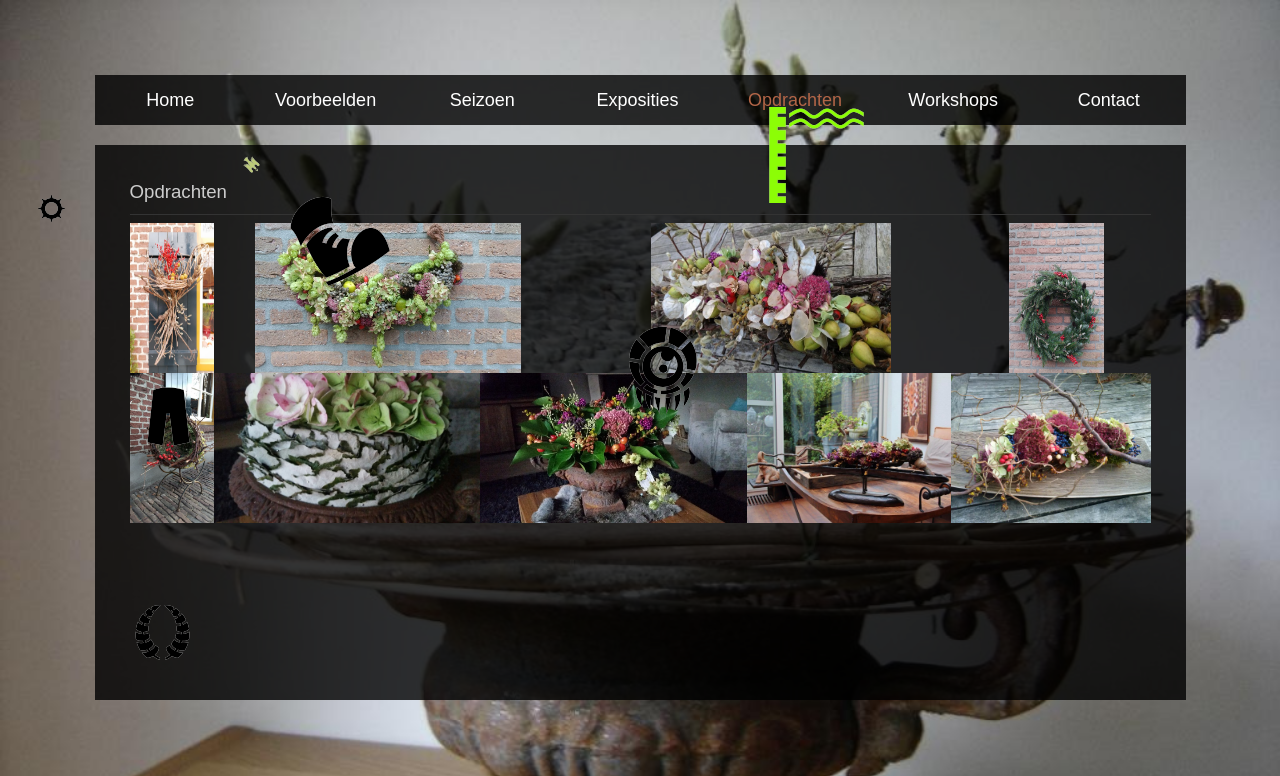 The height and width of the screenshot is (776, 1280). Describe the element at coordinates (162, 632) in the screenshot. I see `indicates achievement or award earned` at that location.